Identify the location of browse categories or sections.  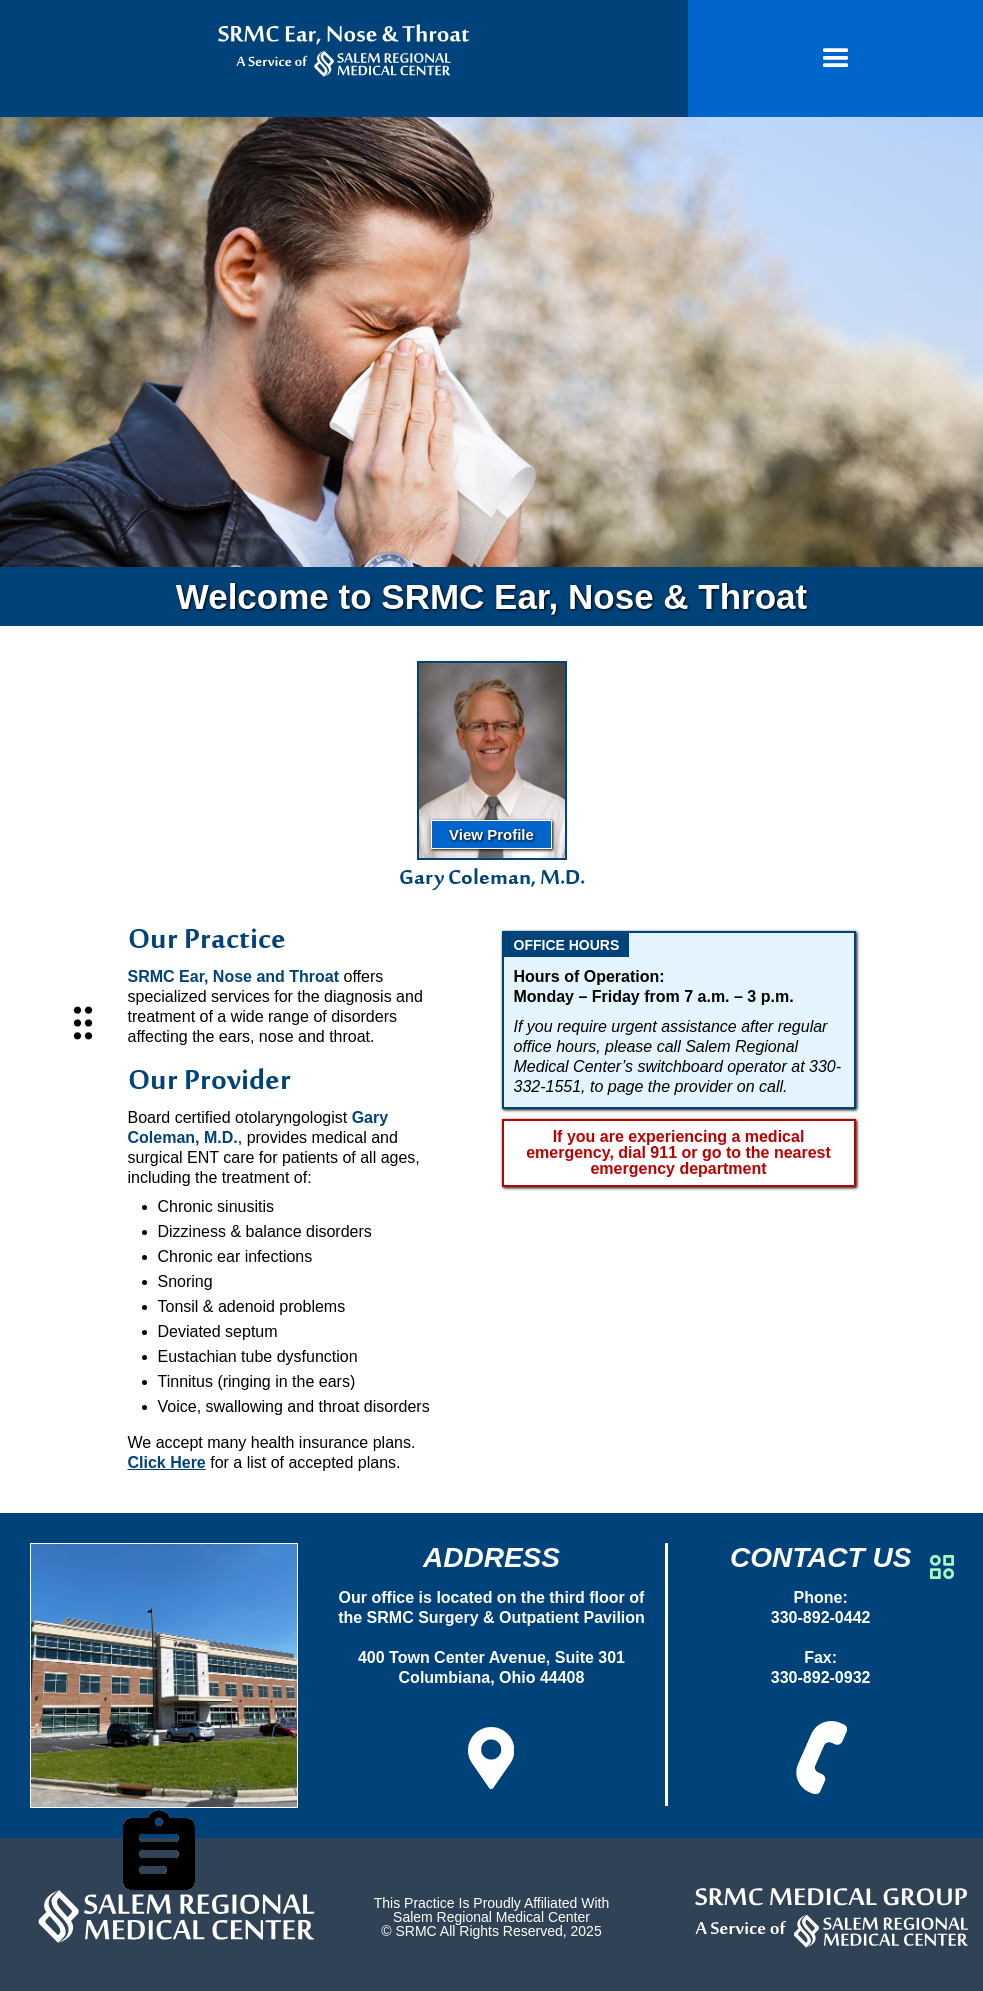
(942, 1567).